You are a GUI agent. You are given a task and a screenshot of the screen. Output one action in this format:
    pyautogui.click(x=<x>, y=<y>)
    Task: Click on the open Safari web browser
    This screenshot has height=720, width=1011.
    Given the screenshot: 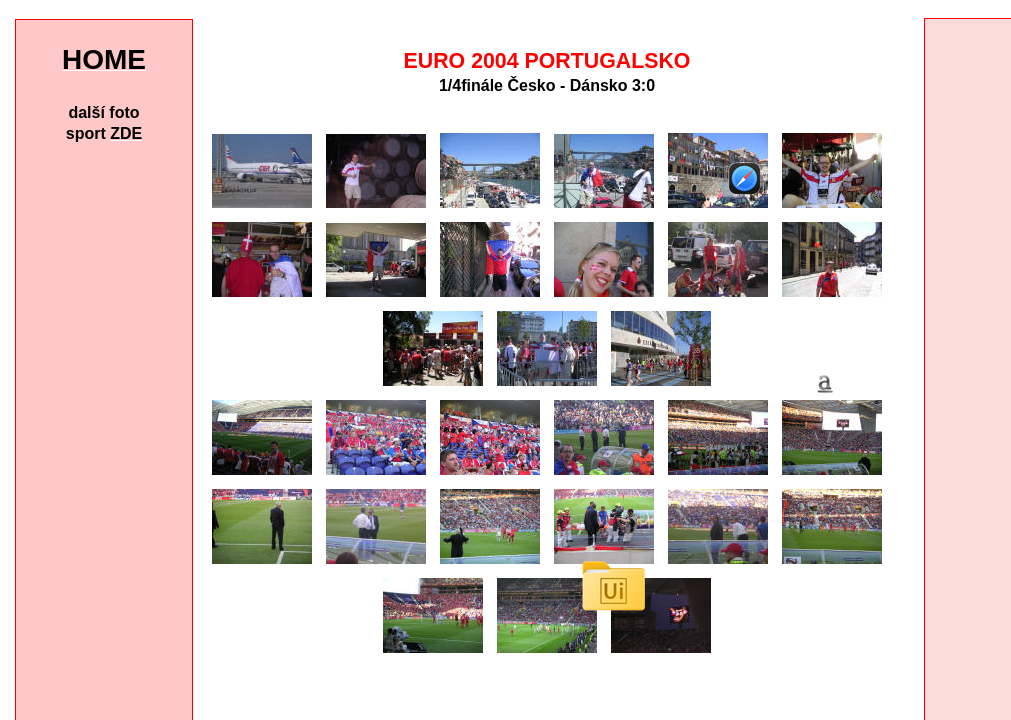 What is the action you would take?
    pyautogui.click(x=744, y=178)
    